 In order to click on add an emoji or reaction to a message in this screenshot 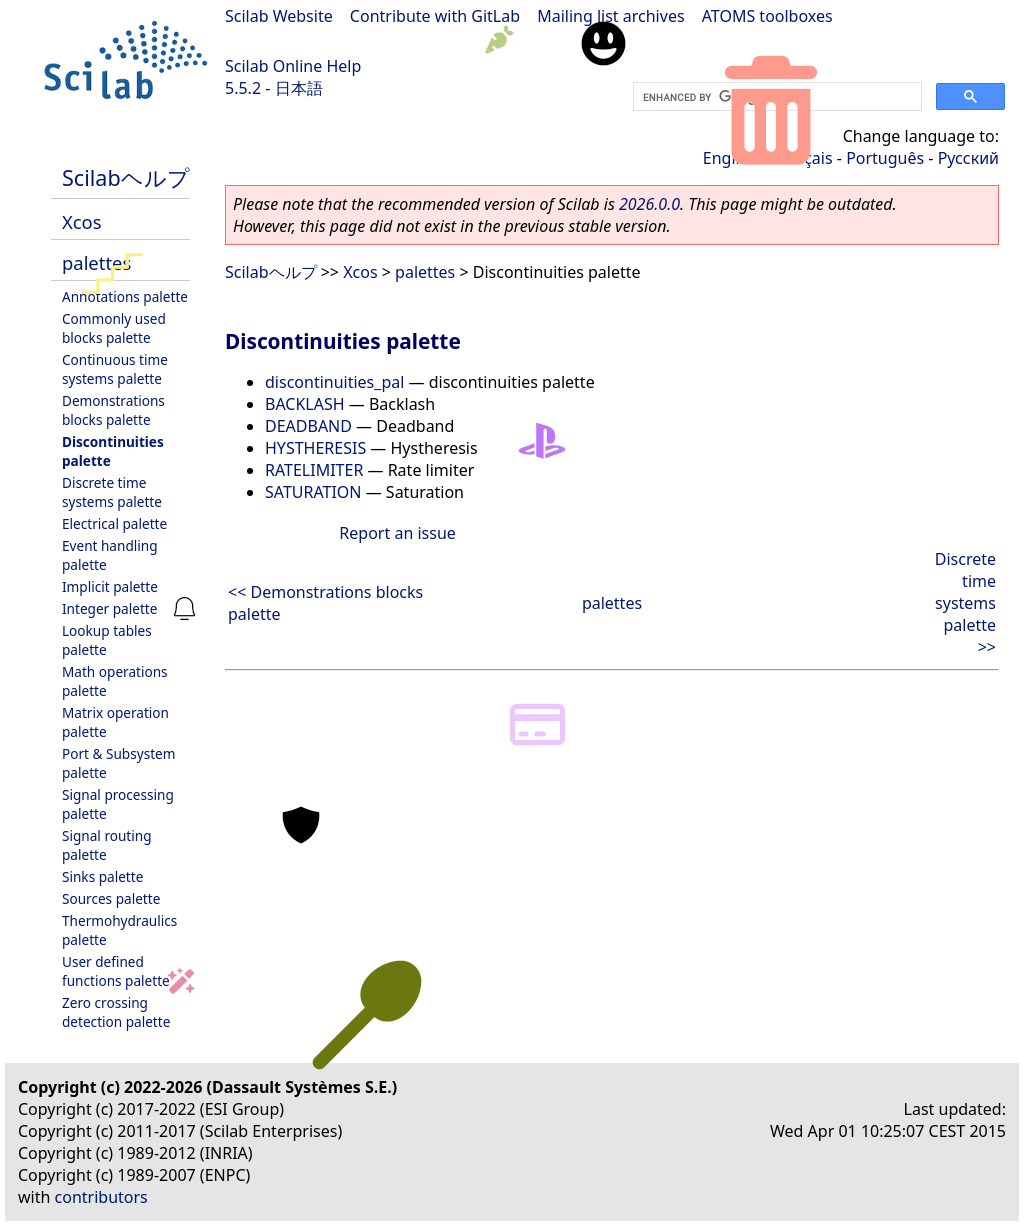, I will do `click(603, 43)`.